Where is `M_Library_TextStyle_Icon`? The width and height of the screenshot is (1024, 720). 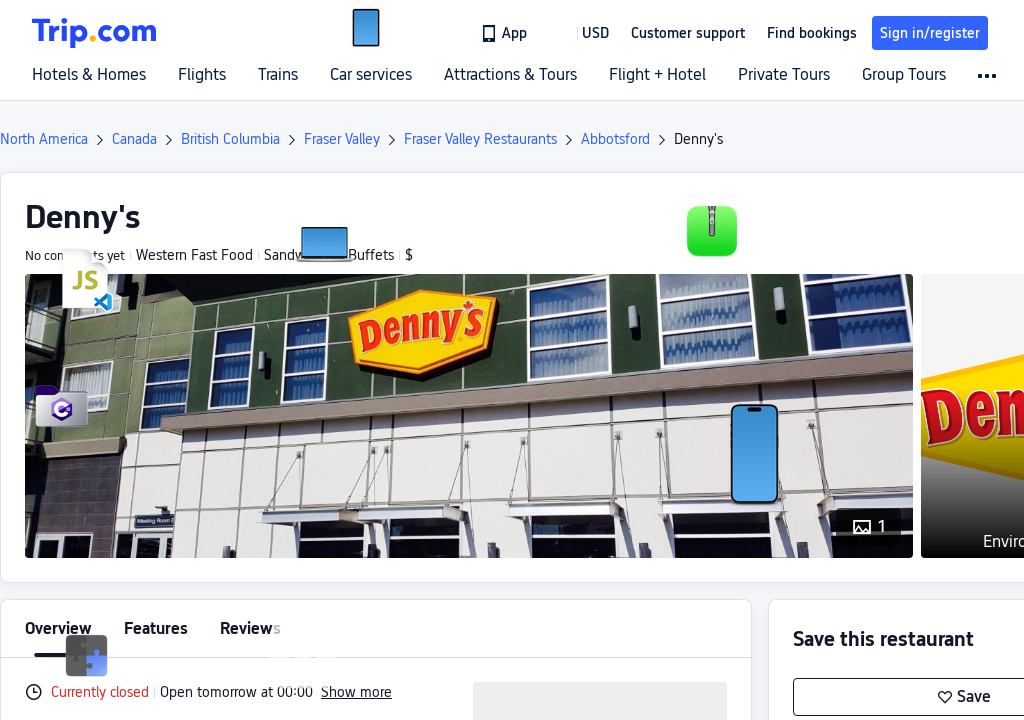 M_Library_TextStyle_Icon is located at coordinates (303, 655).